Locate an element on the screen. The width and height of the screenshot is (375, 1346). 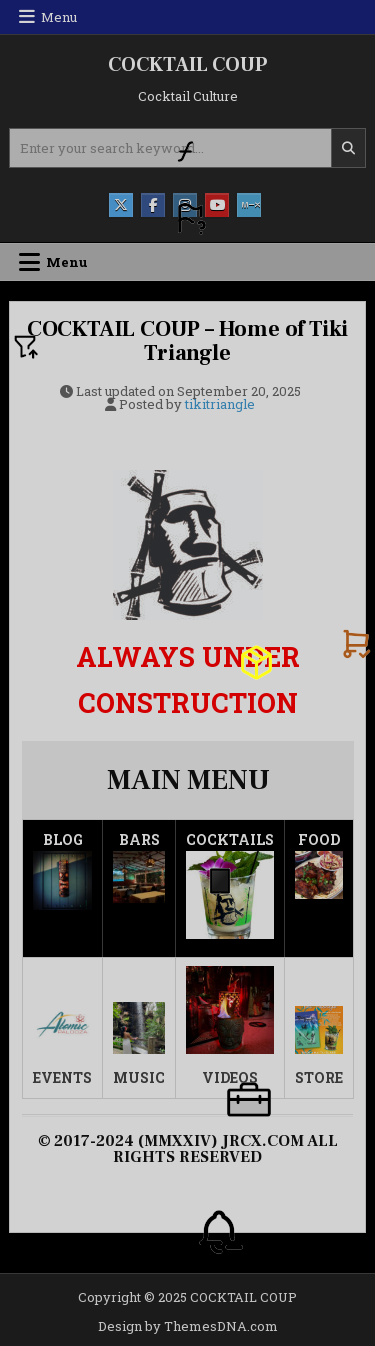
sort filtered results in ascending order is located at coordinates (25, 346).